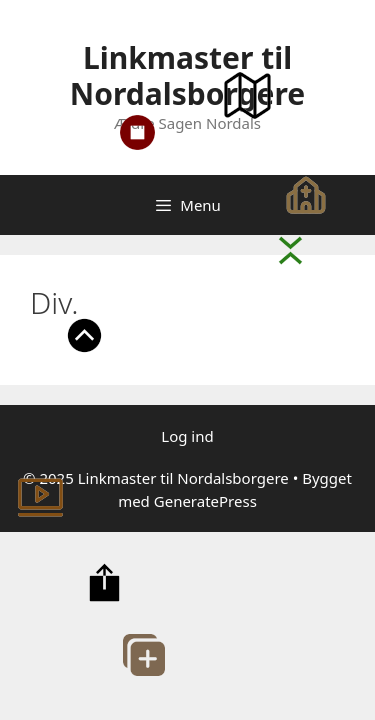 The height and width of the screenshot is (720, 375). Describe the element at coordinates (40, 497) in the screenshot. I see `play or watch a video` at that location.